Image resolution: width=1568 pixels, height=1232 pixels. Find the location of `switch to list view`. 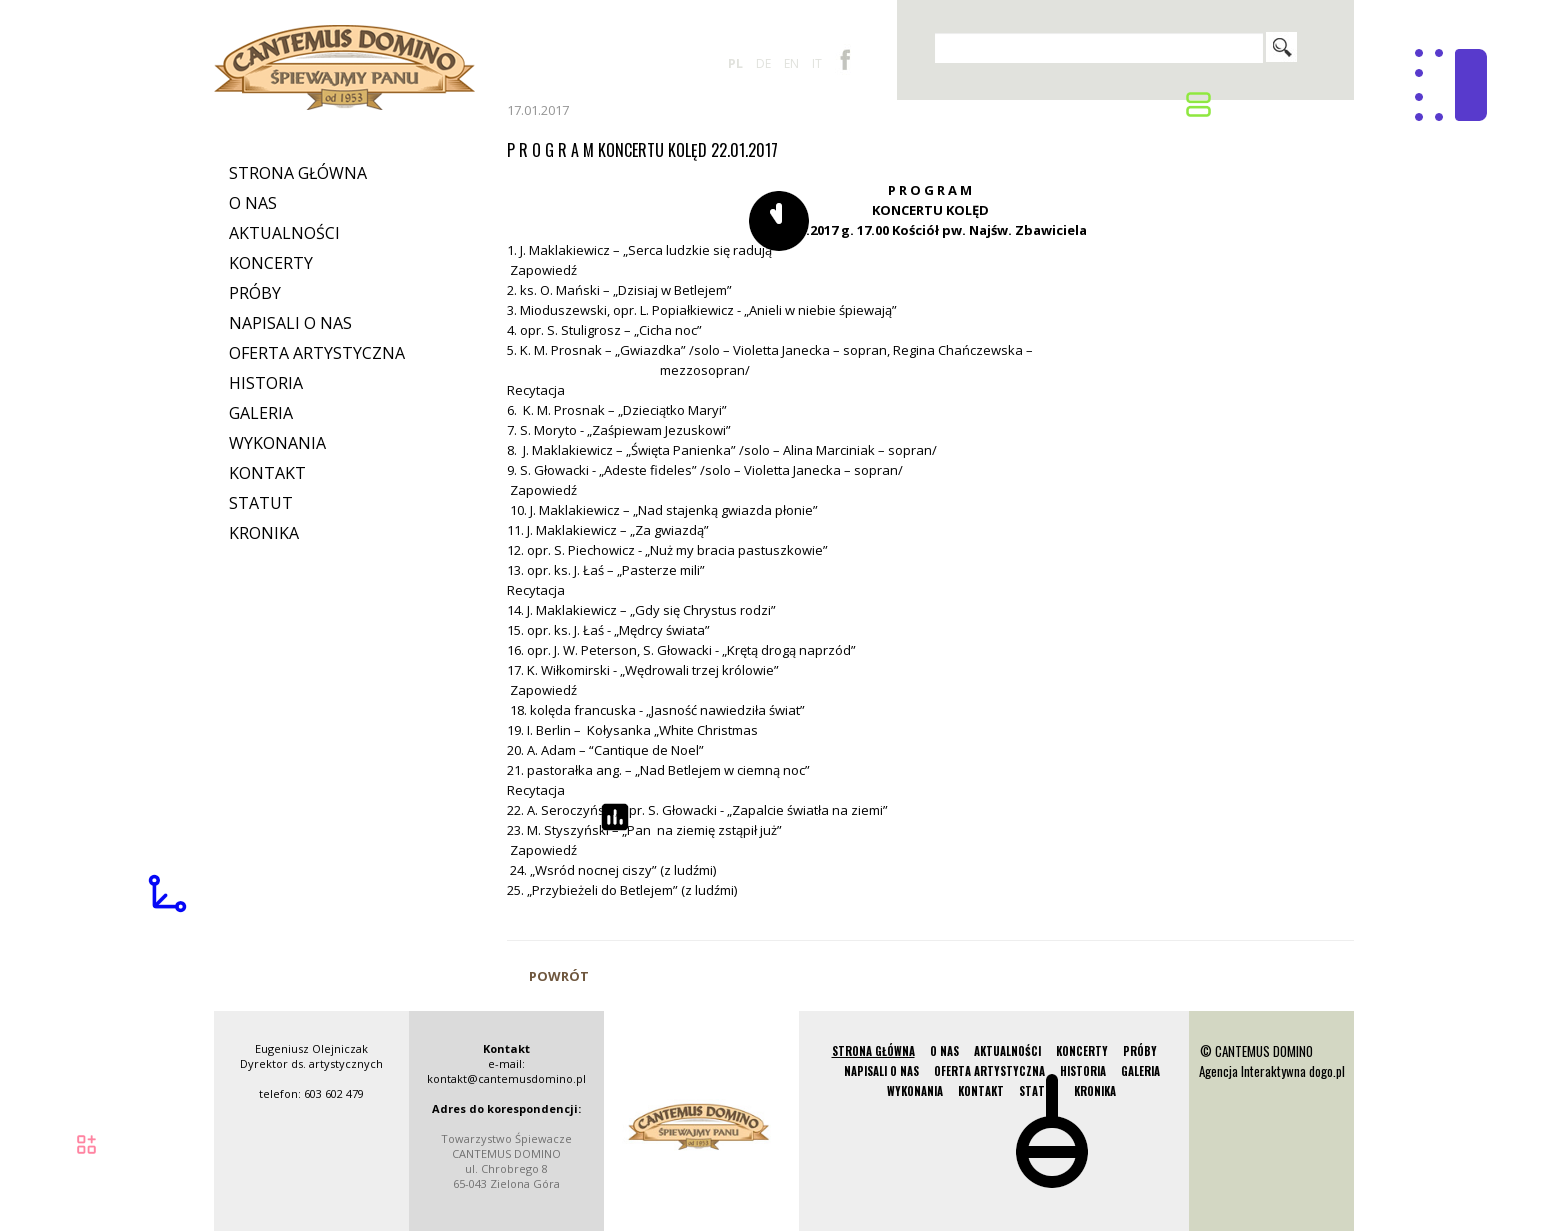

switch to list view is located at coordinates (1198, 104).